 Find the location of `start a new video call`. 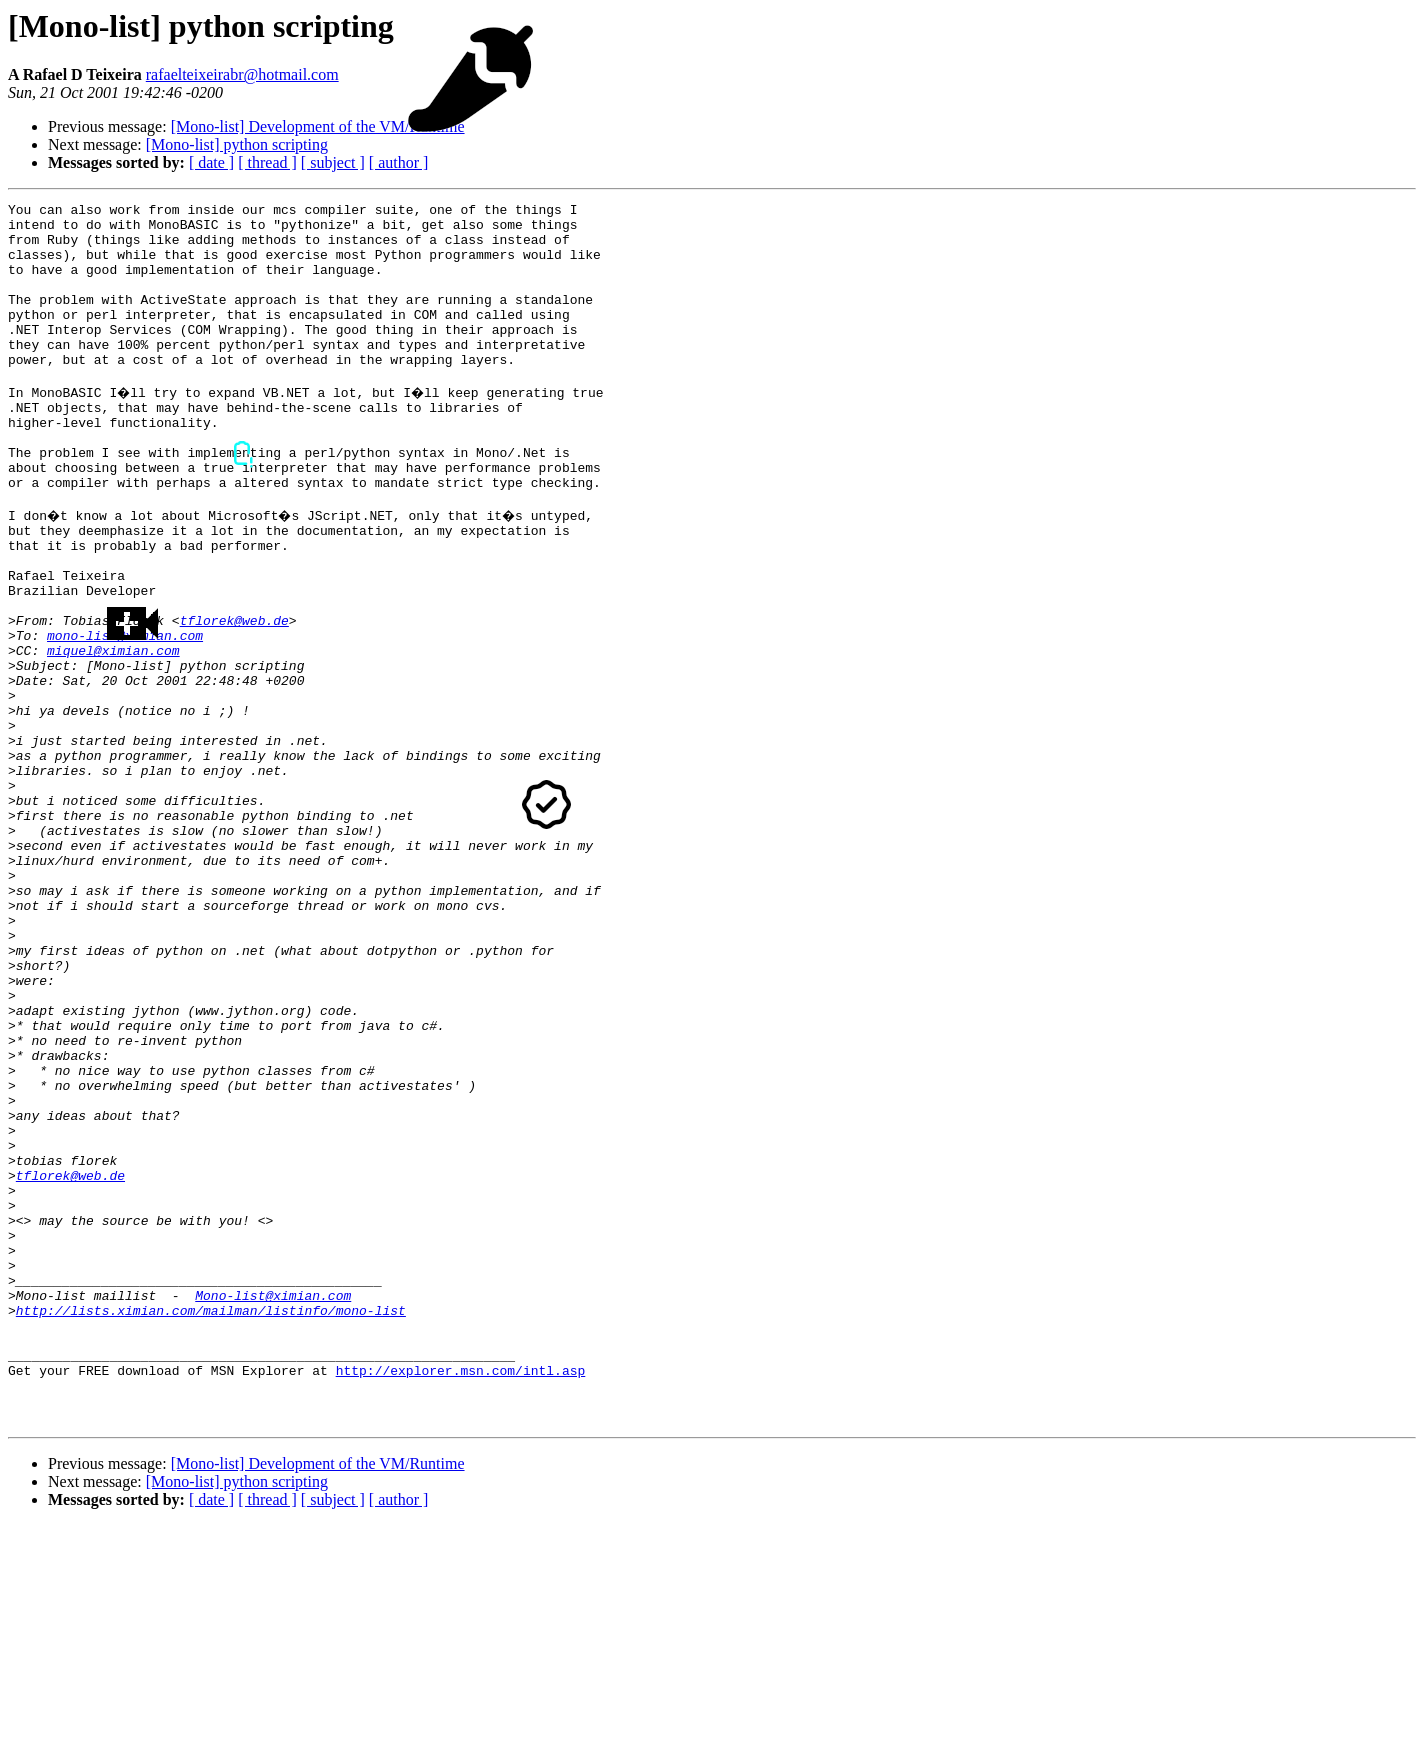

start a new video call is located at coordinates (132, 623).